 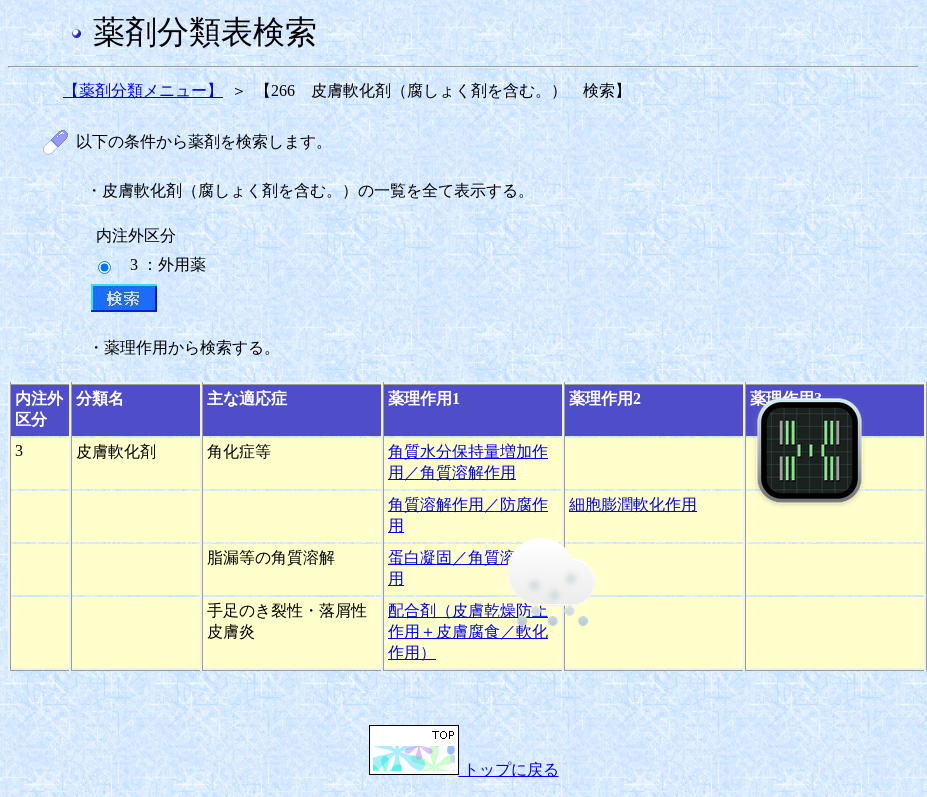 I want to click on access date and time settings, so click(x=123, y=629).